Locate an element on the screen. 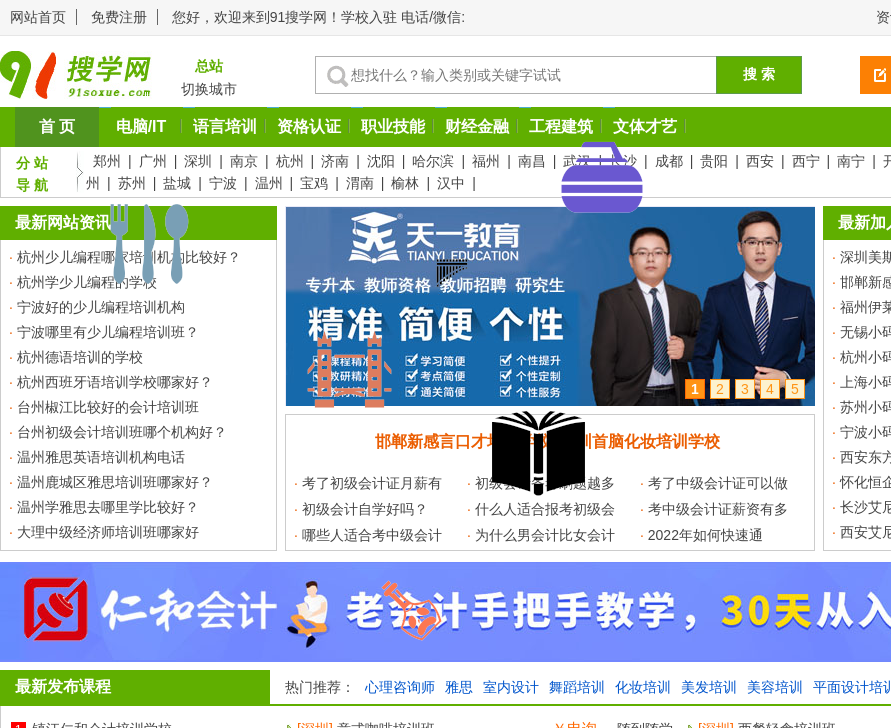  open a book or reading material is located at coordinates (538, 455).